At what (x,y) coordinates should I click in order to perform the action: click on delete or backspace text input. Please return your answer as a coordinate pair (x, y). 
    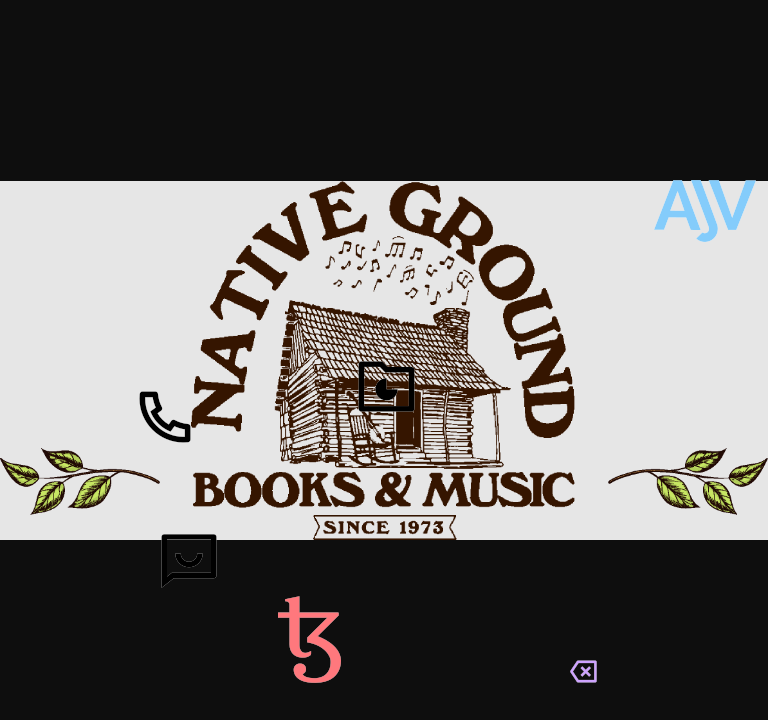
    Looking at the image, I should click on (584, 671).